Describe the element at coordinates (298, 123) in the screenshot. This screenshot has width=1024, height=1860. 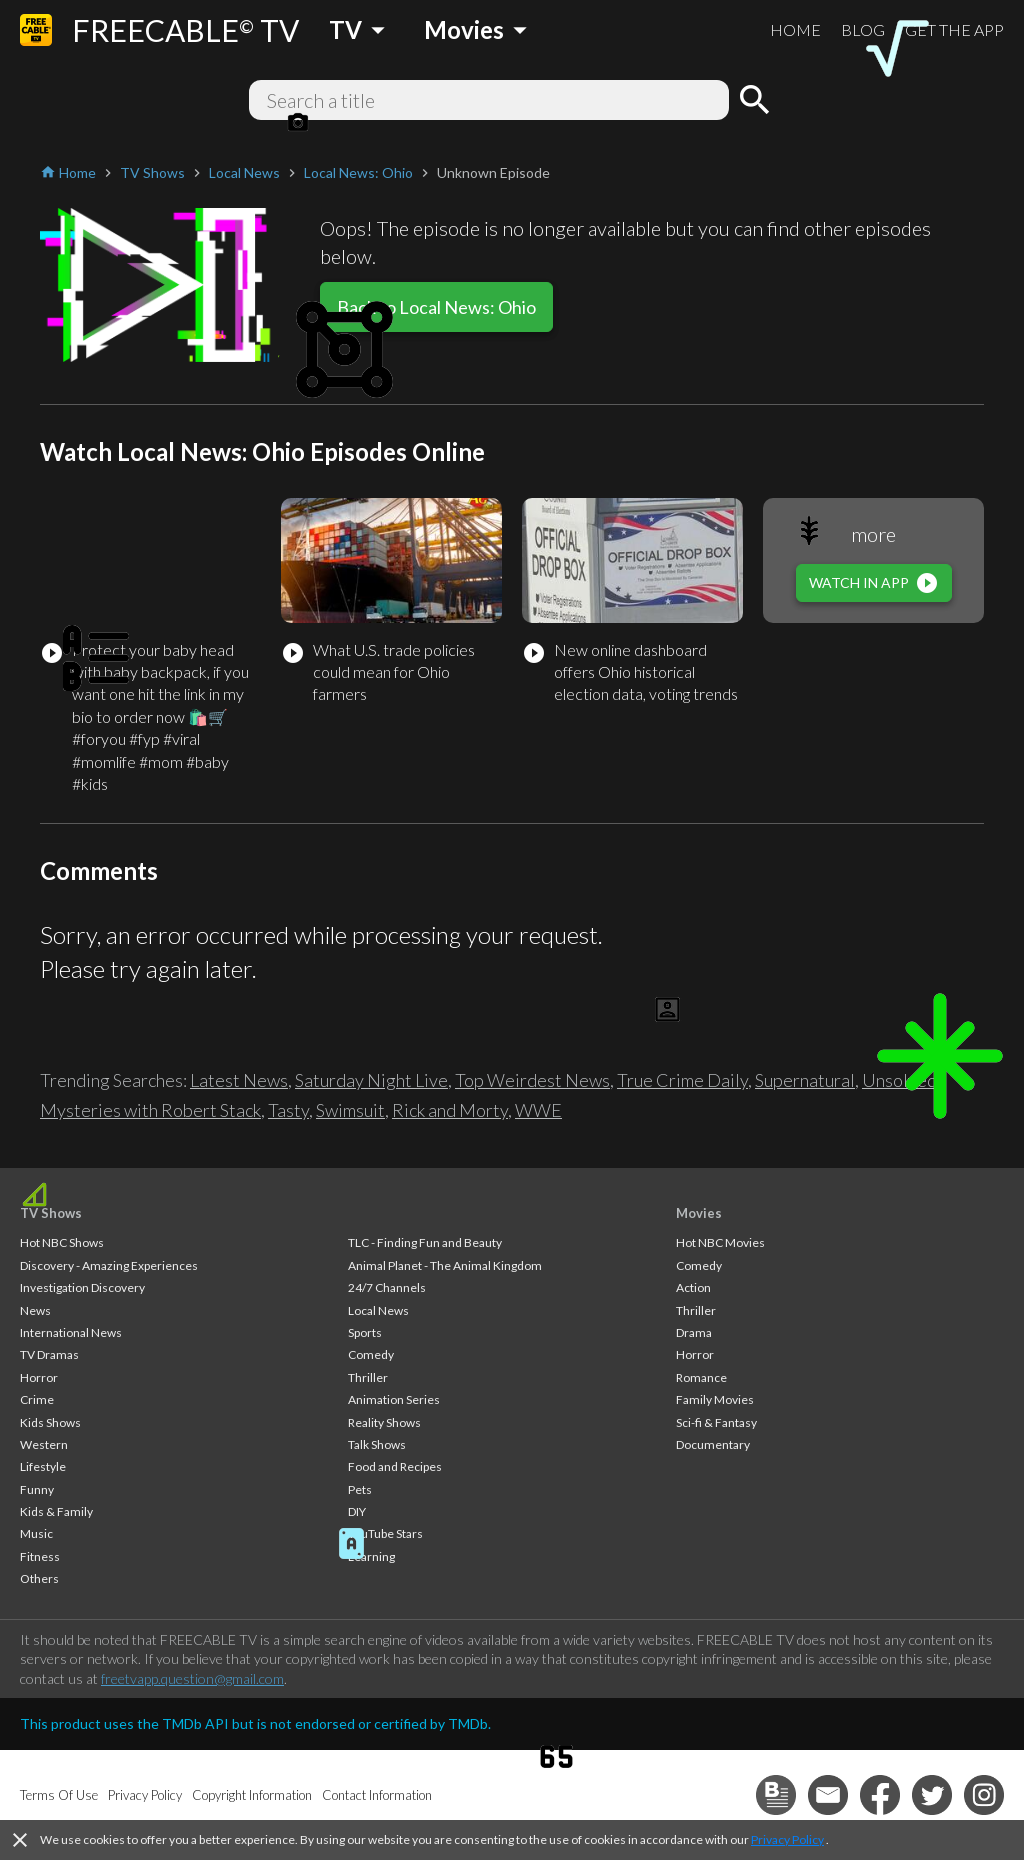
I see `open camera to take a photo` at that location.